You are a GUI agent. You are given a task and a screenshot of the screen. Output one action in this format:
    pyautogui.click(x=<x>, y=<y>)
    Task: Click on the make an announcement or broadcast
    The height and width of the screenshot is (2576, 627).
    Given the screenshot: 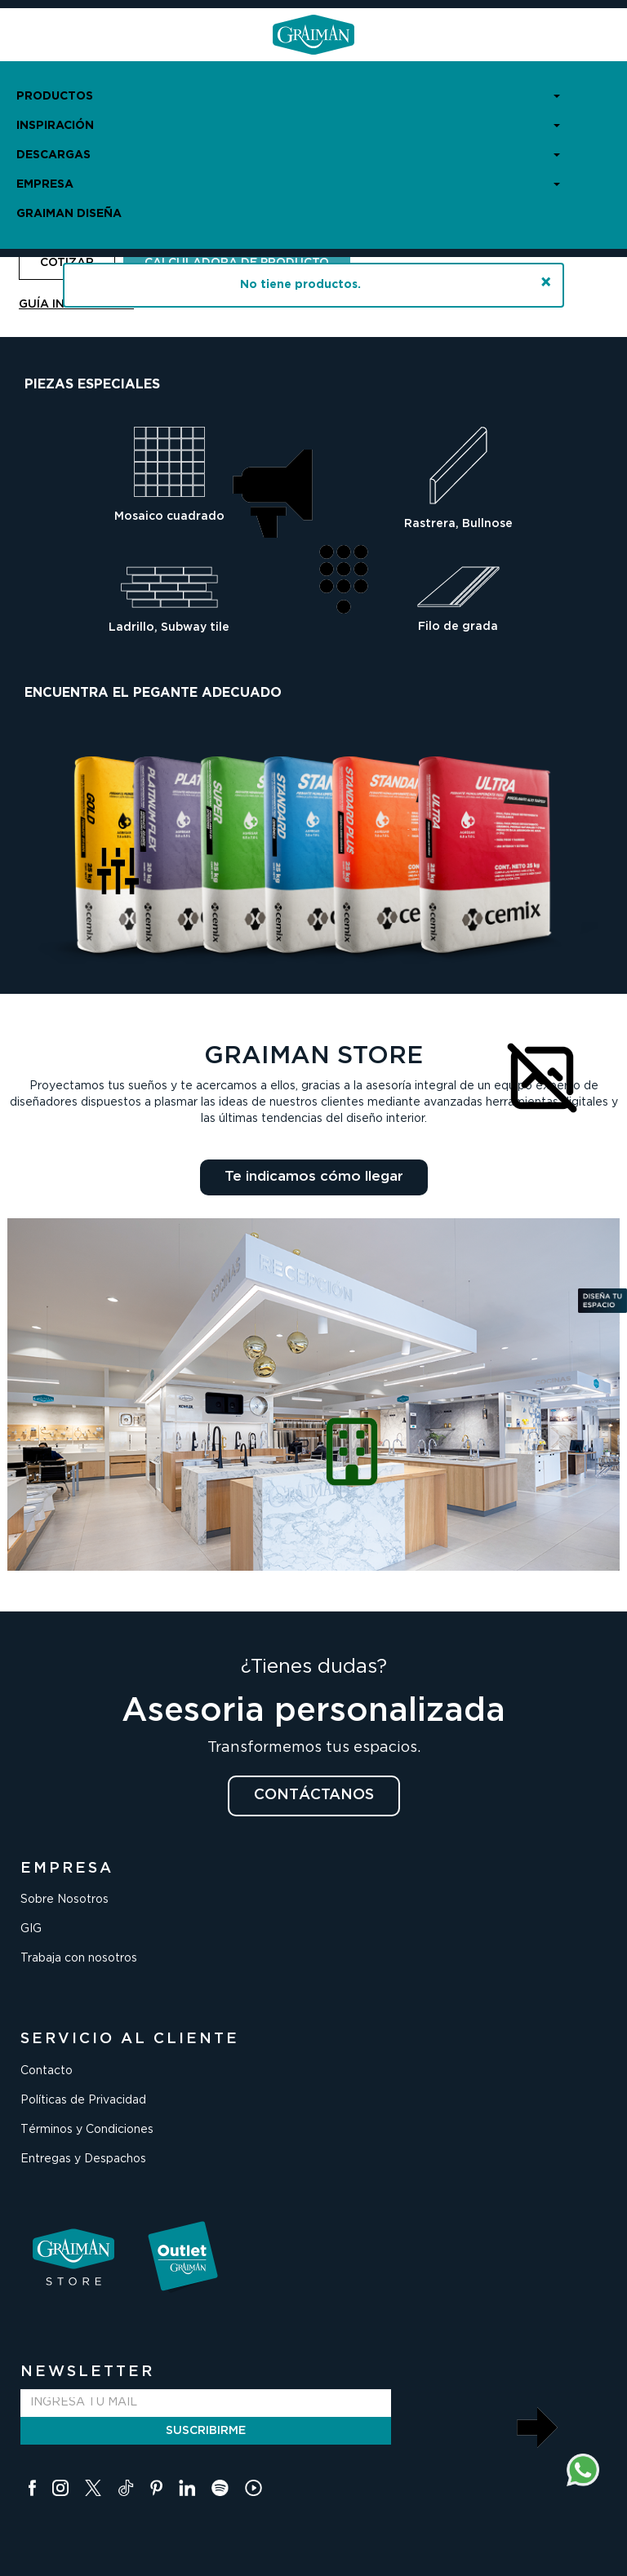 What is the action you would take?
    pyautogui.click(x=273, y=494)
    